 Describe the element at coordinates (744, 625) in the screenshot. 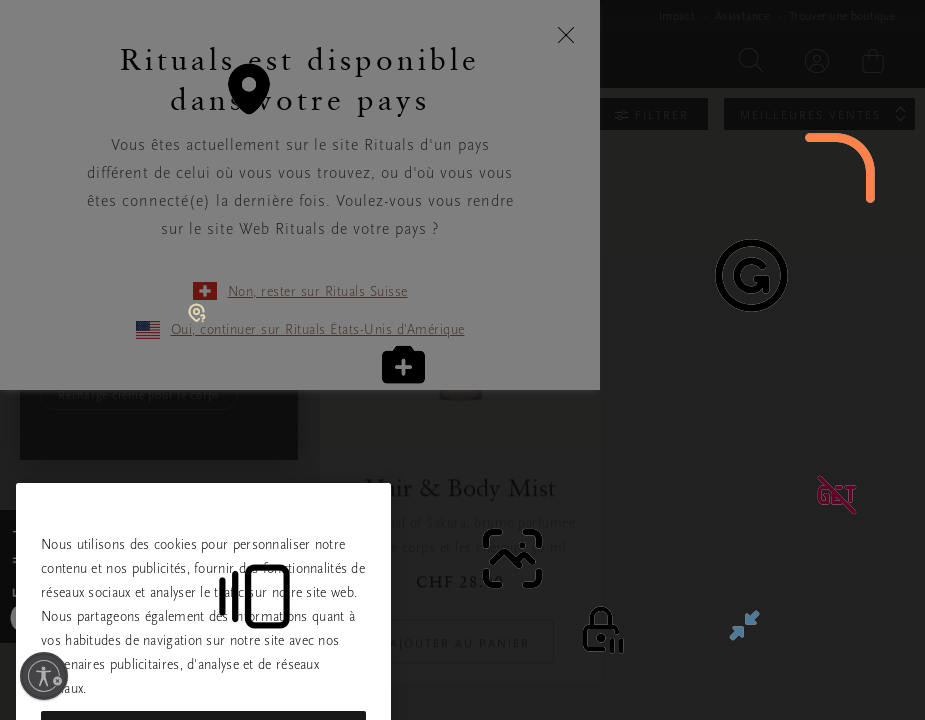

I see `compress or minimize content` at that location.